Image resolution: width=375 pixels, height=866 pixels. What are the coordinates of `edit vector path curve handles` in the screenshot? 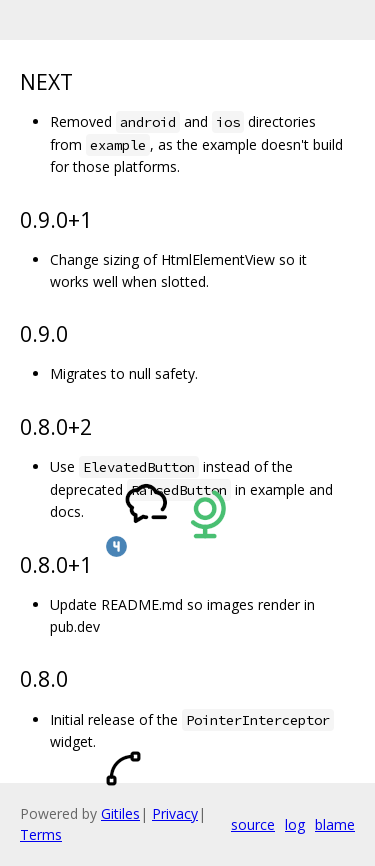 It's located at (123, 768).